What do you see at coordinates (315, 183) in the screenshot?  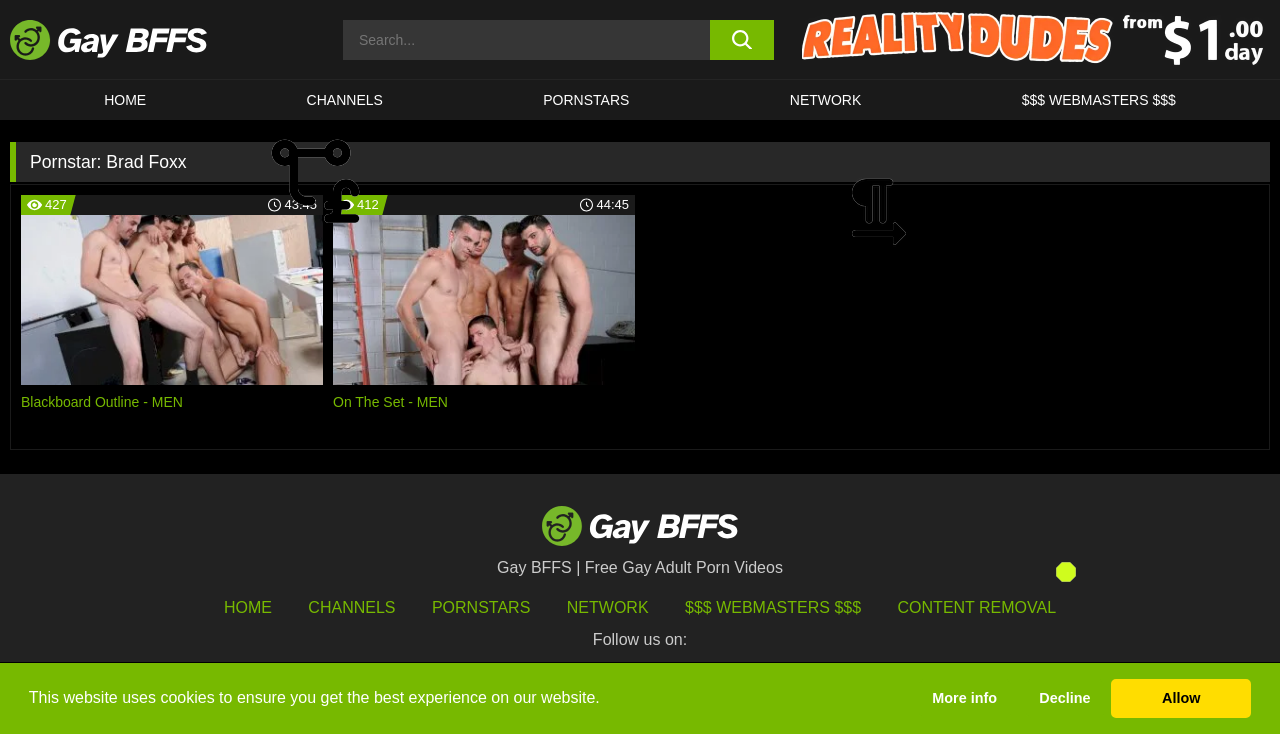 I see `transfer funds in pounds sterling` at bounding box center [315, 183].